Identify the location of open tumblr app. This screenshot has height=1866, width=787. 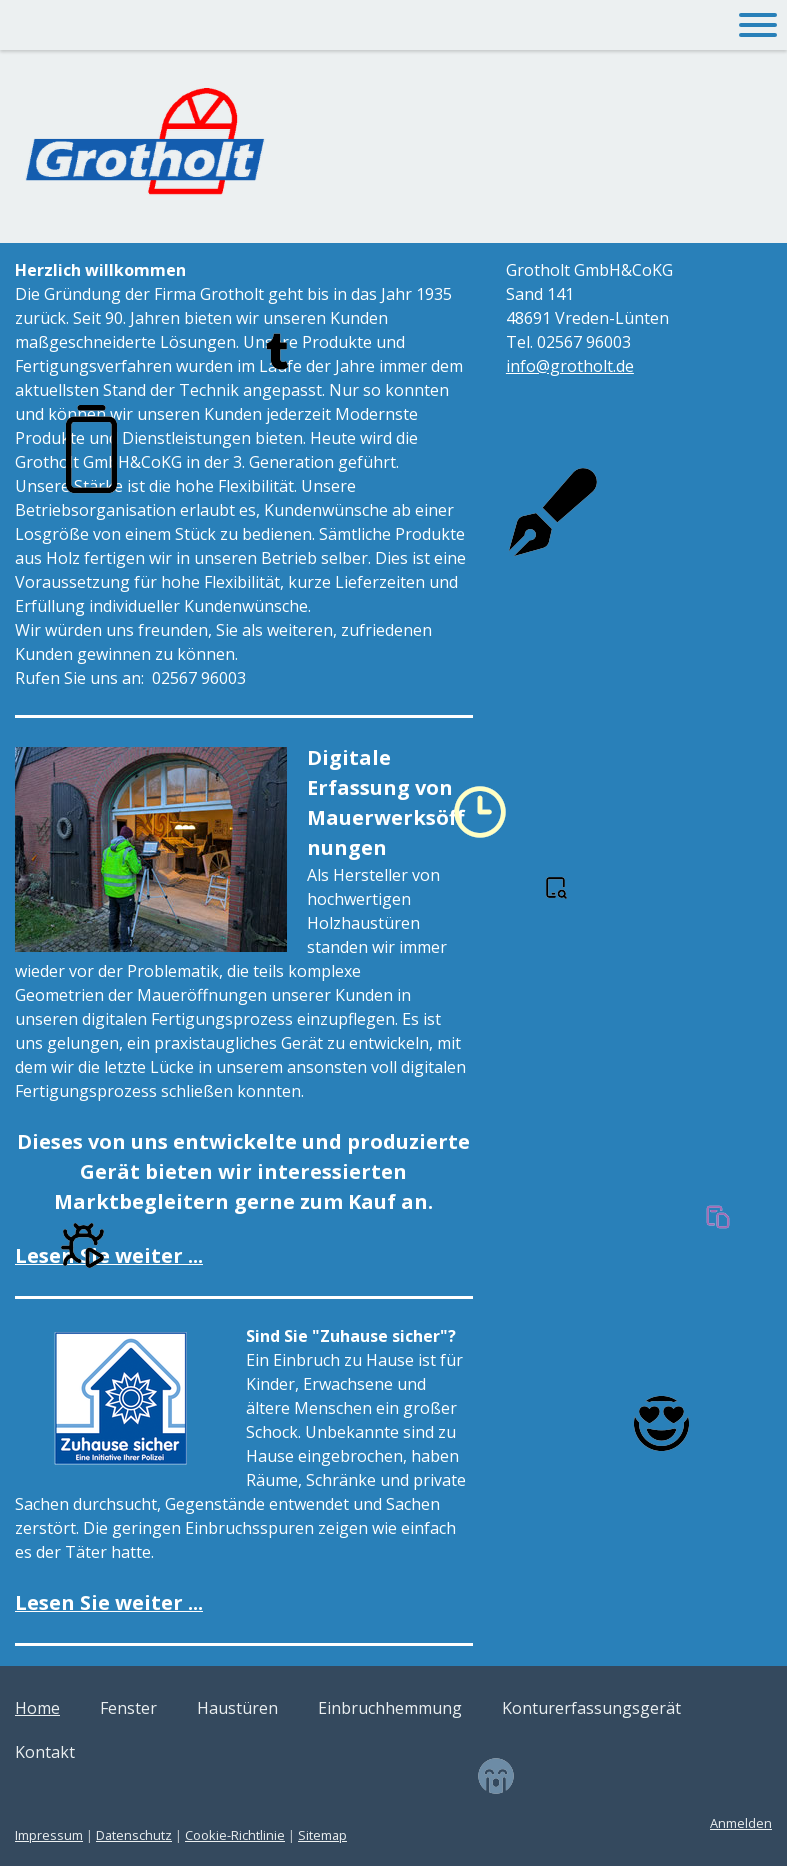
(277, 351).